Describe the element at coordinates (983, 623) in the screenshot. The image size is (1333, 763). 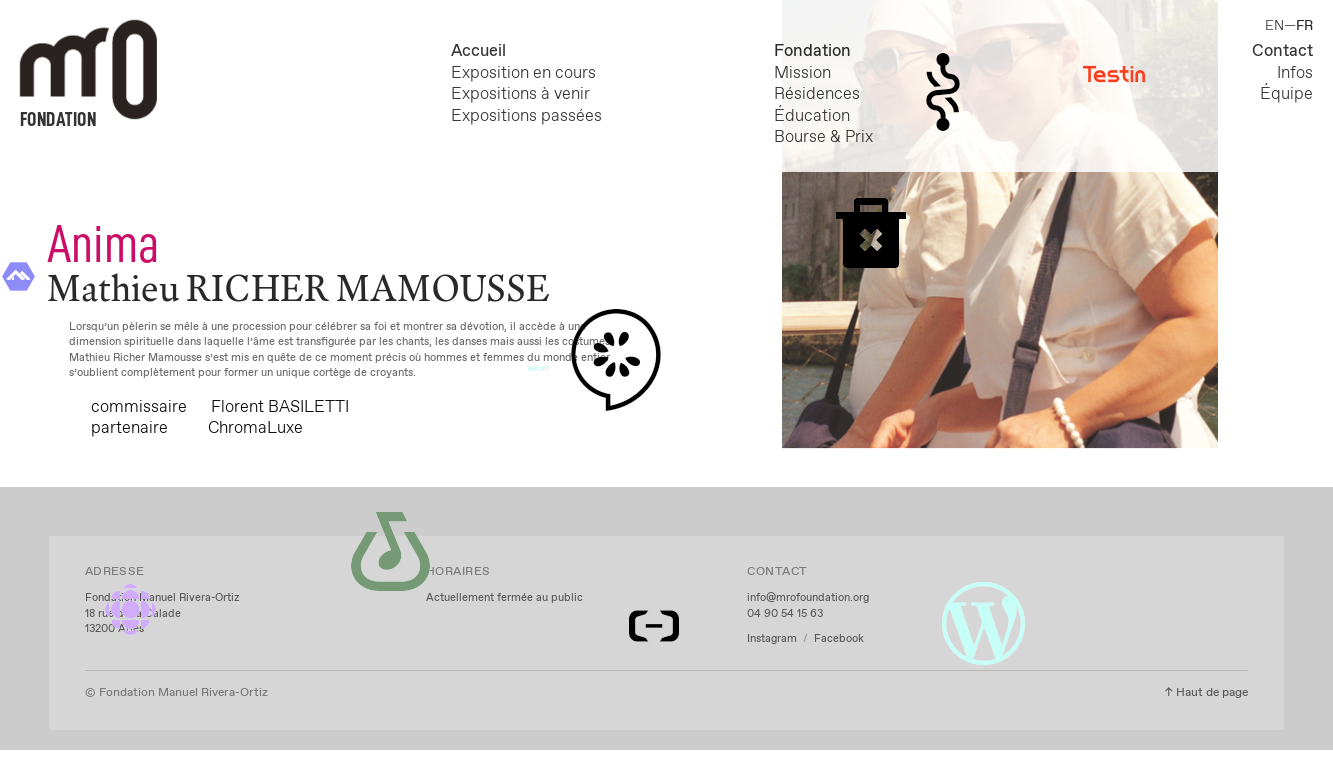
I see `open the WordPress app` at that location.